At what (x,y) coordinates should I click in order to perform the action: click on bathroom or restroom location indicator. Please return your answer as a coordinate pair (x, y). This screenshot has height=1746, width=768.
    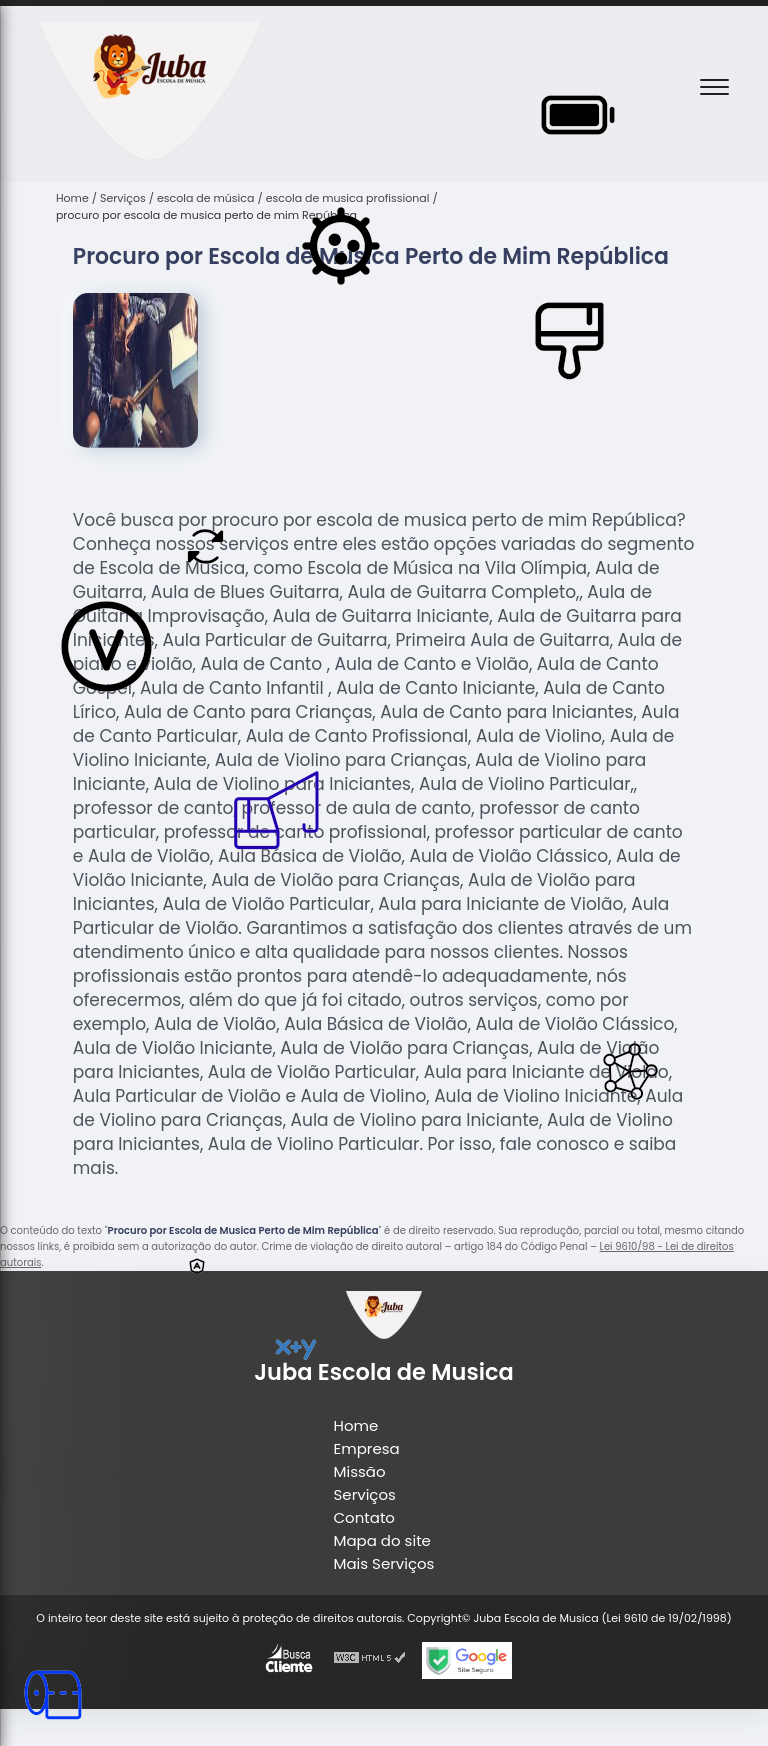
    Looking at the image, I should click on (53, 1695).